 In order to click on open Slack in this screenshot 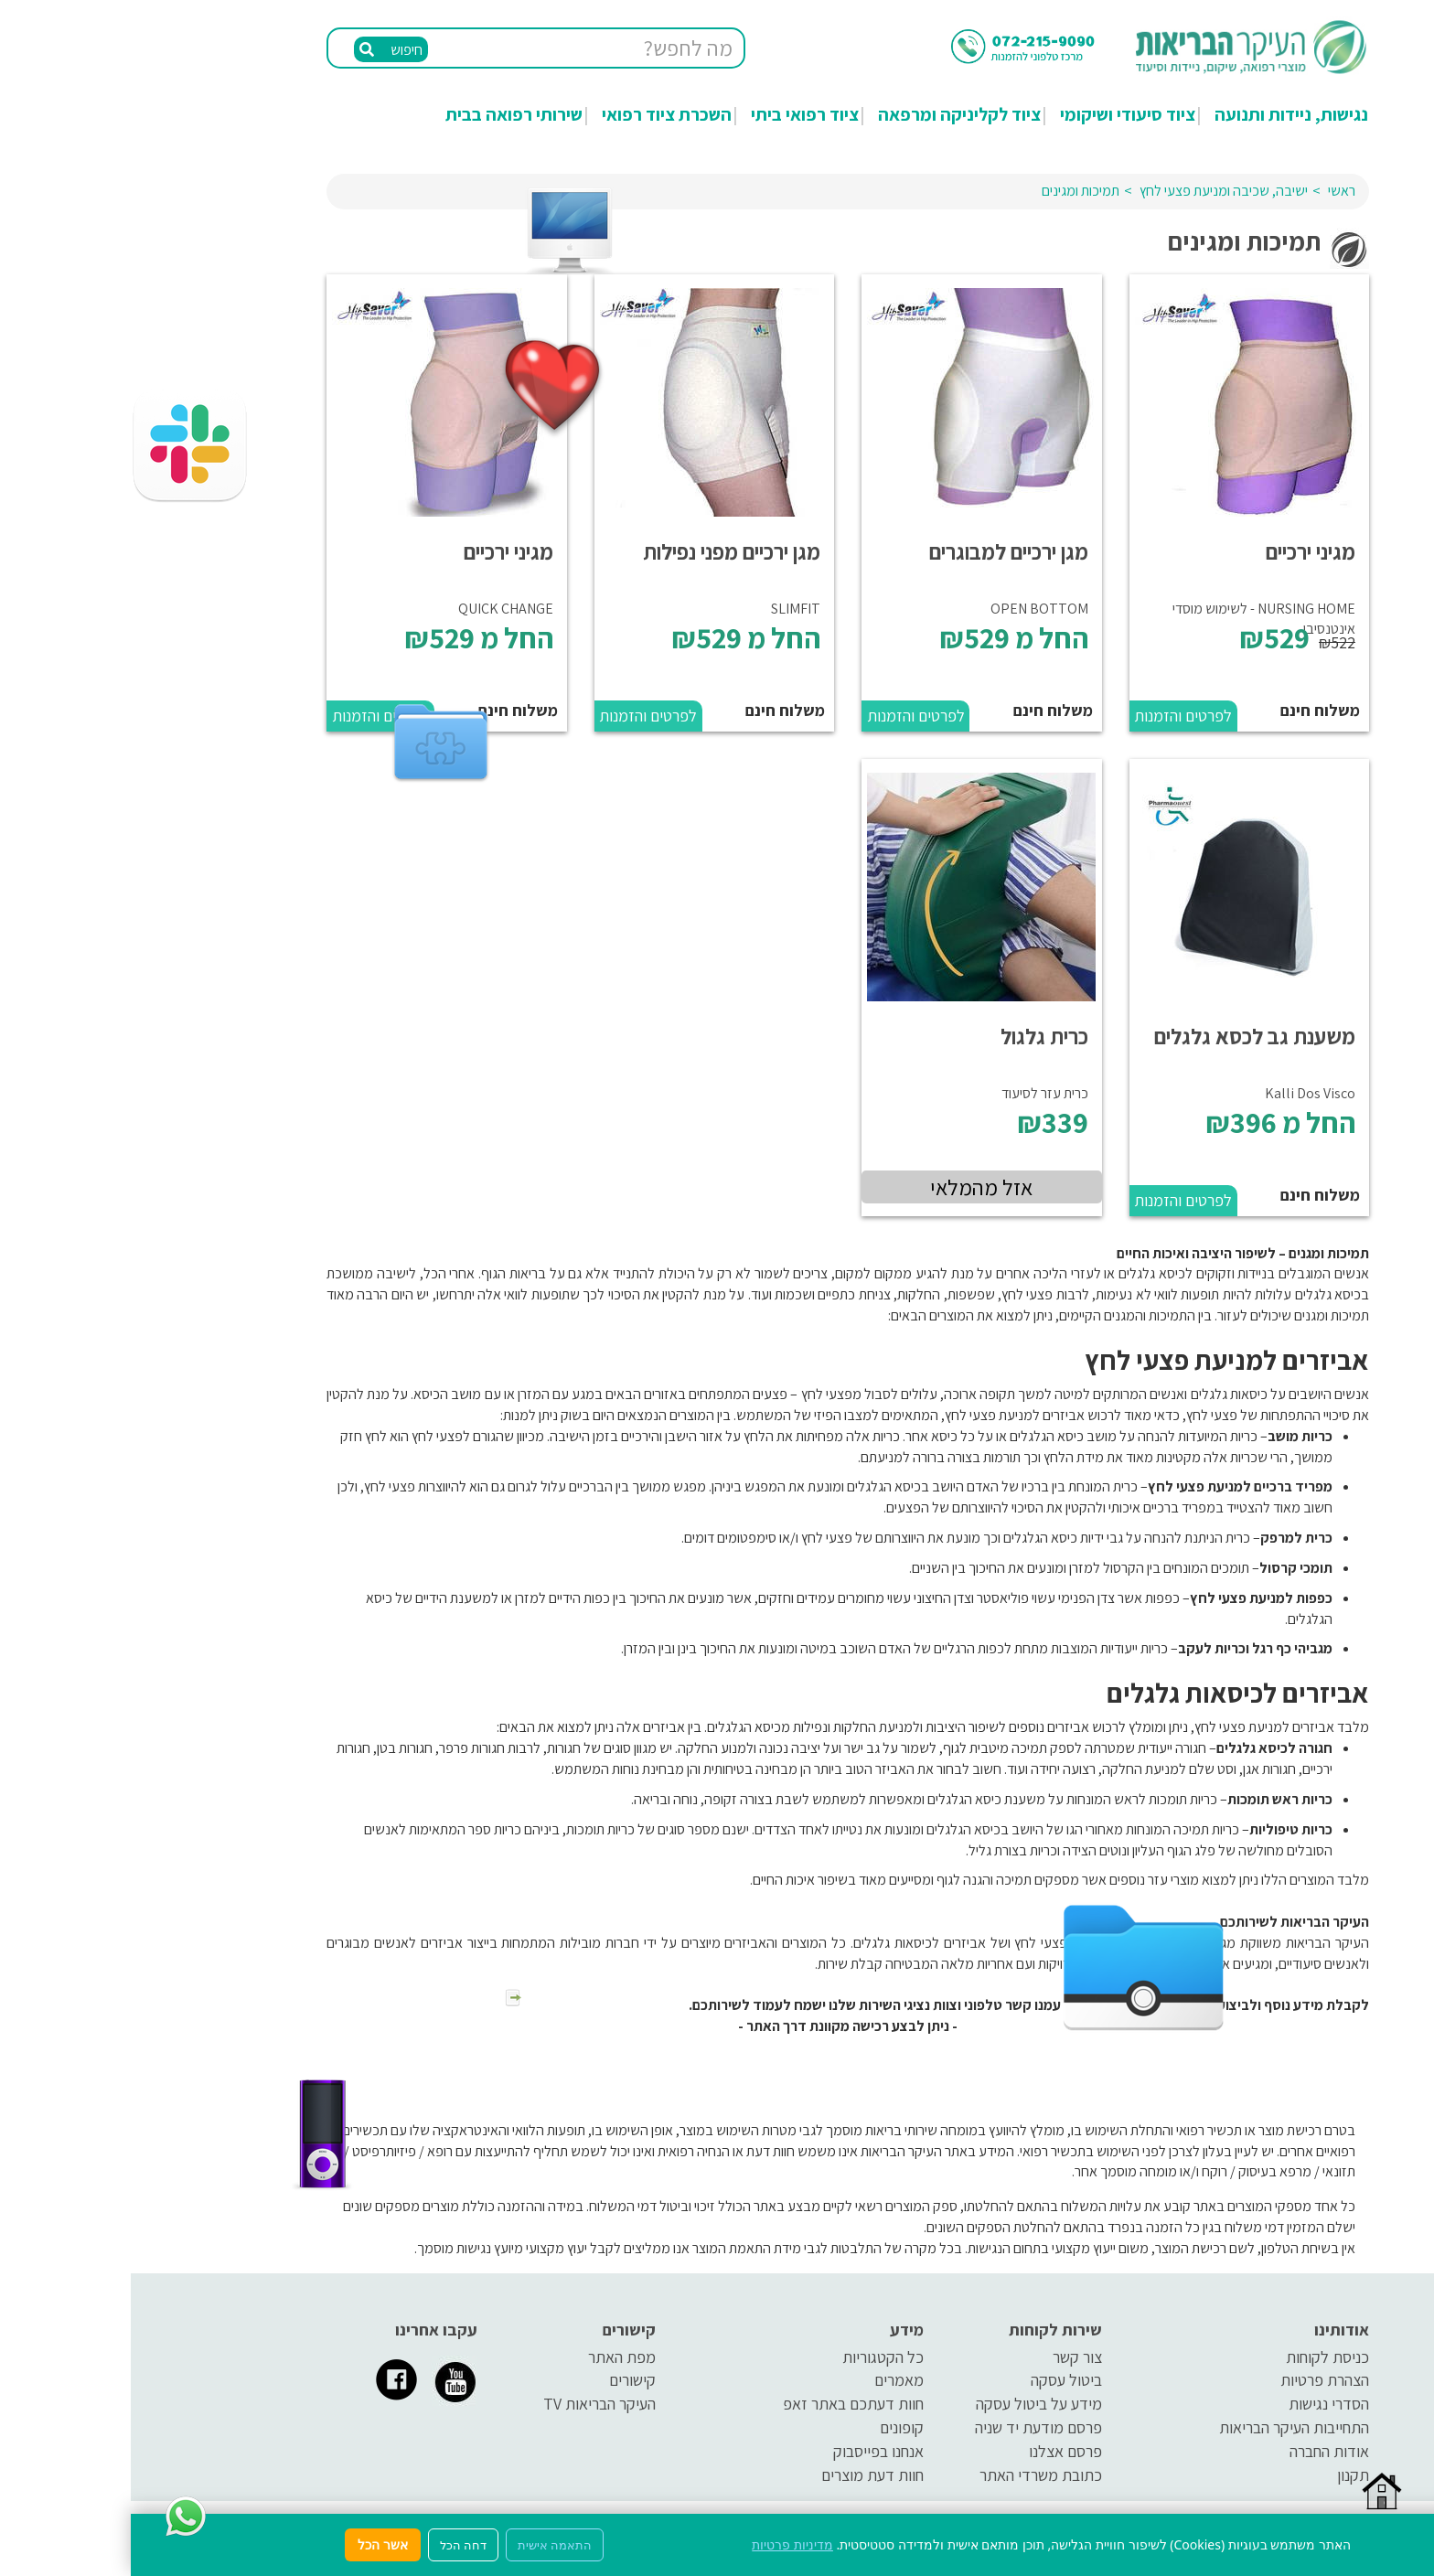, I will do `click(189, 444)`.